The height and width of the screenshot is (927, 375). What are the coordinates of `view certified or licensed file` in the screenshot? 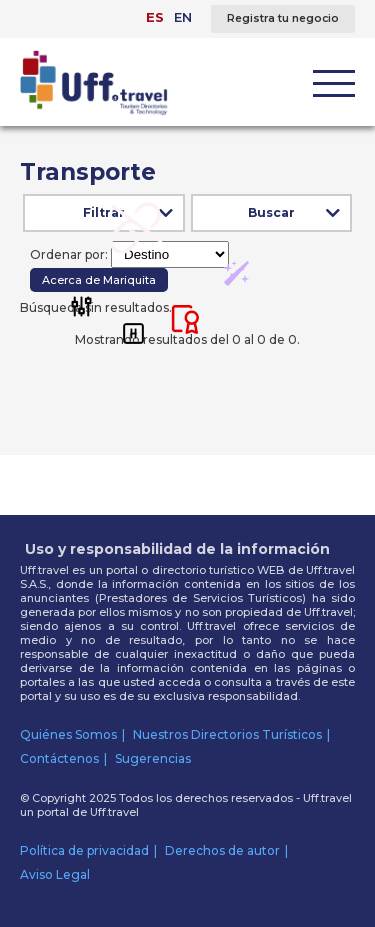 It's located at (184, 319).